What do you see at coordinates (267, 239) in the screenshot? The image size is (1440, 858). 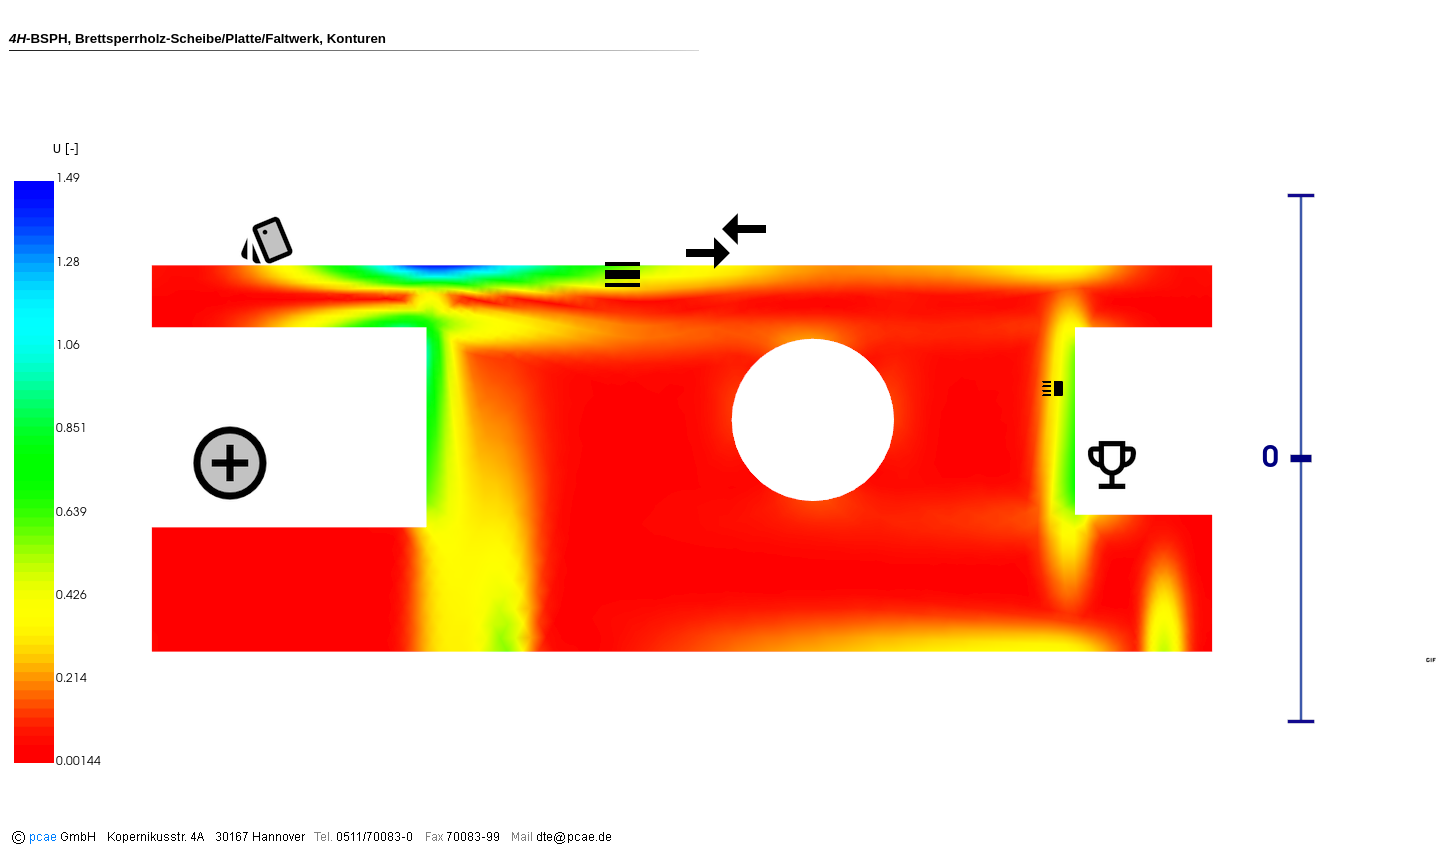 I see `access style or theme options` at bounding box center [267, 239].